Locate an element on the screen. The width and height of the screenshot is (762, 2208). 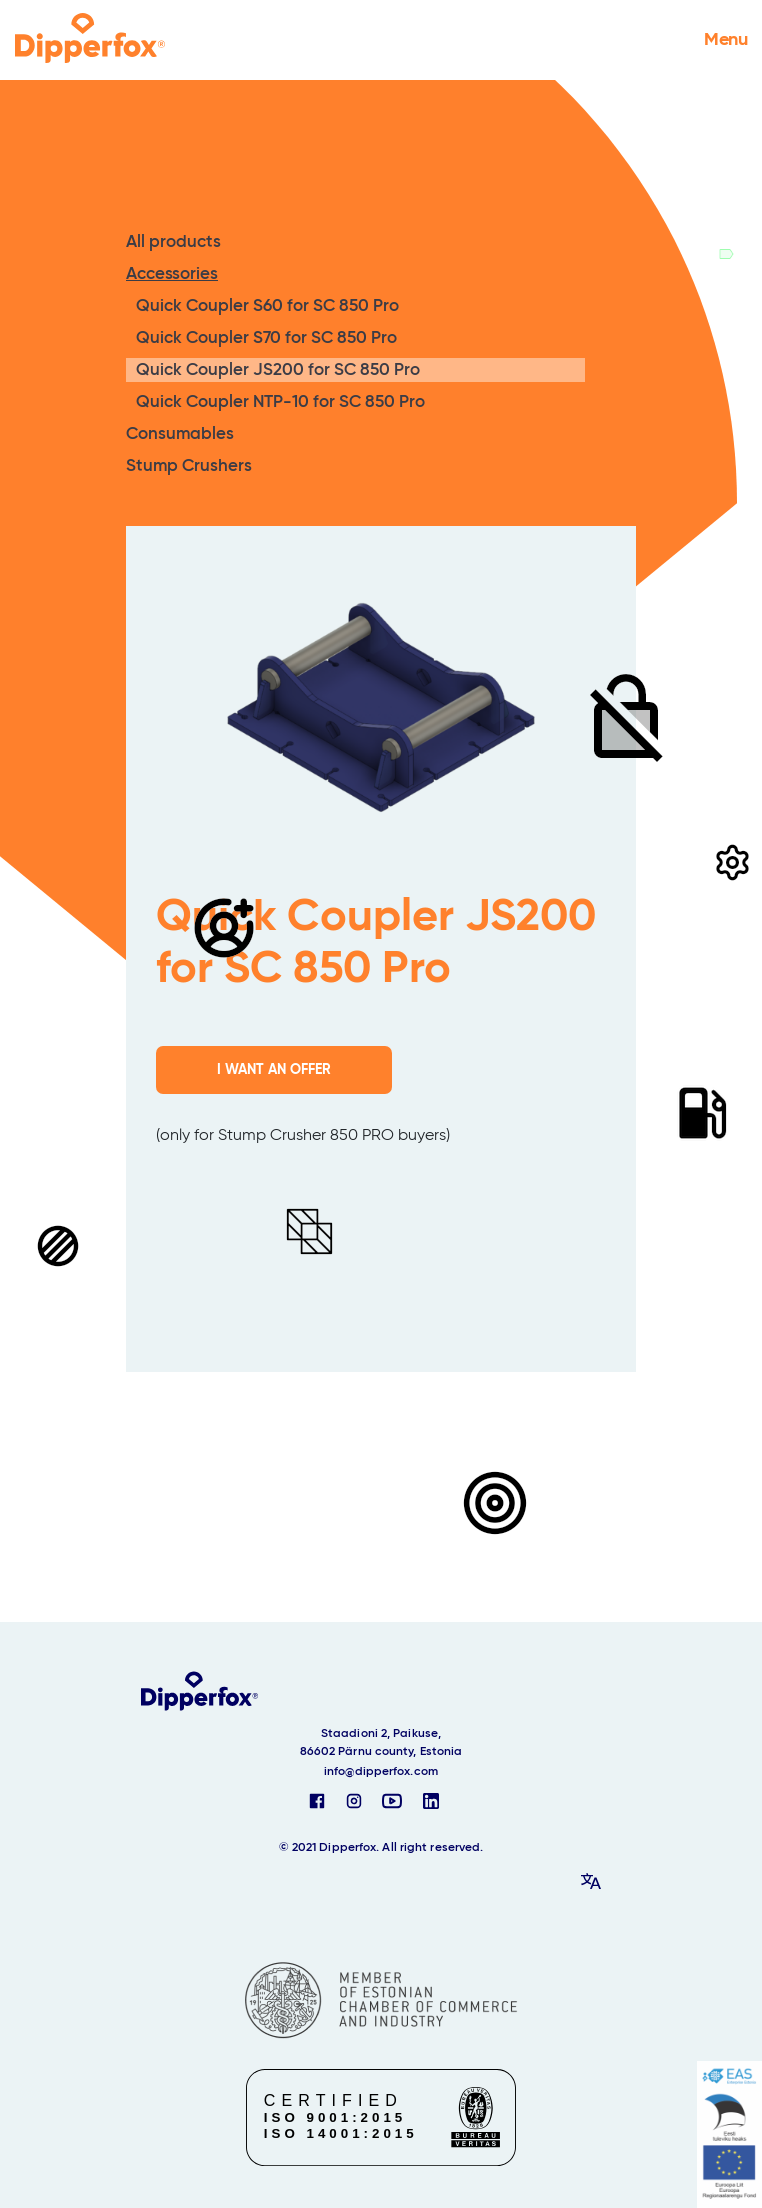
find nearby gas stations is located at coordinates (702, 1113).